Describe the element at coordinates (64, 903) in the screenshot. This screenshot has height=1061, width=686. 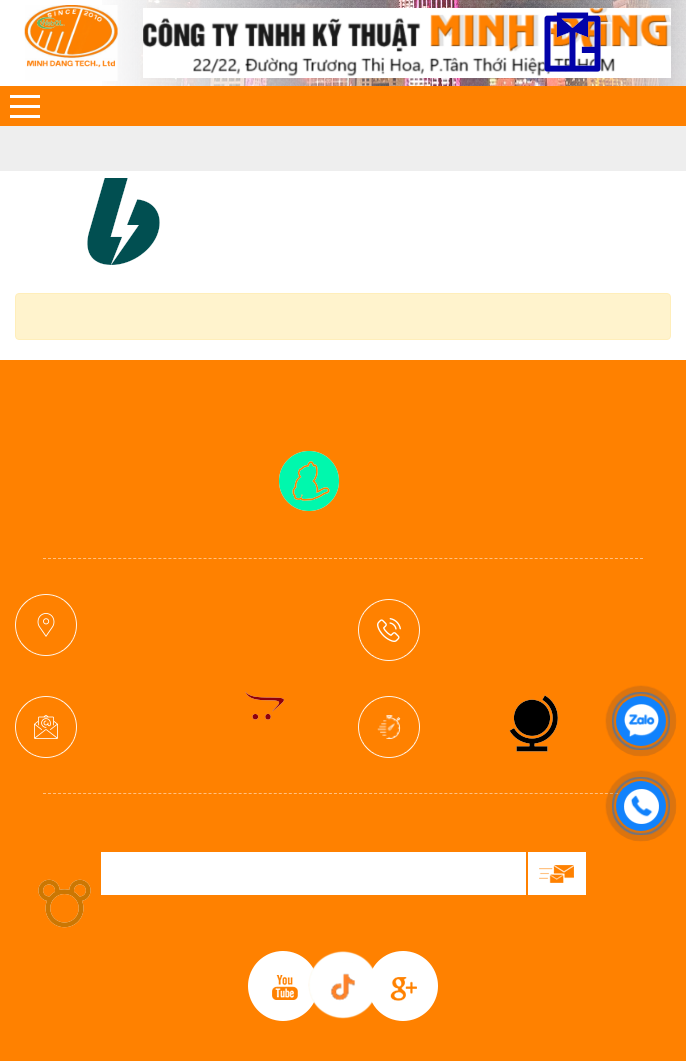
I see `access Disney account or profile` at that location.